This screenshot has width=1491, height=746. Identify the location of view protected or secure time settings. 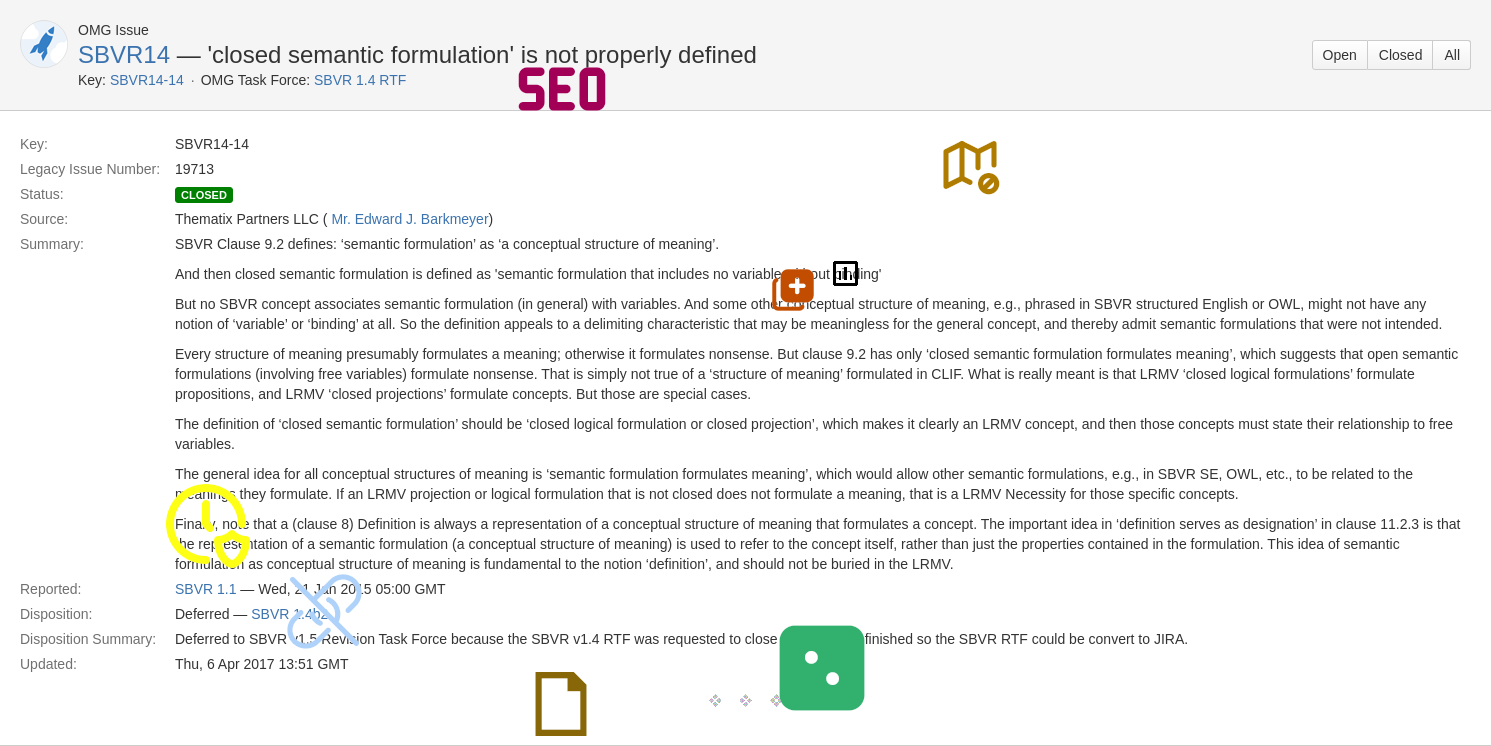
(206, 524).